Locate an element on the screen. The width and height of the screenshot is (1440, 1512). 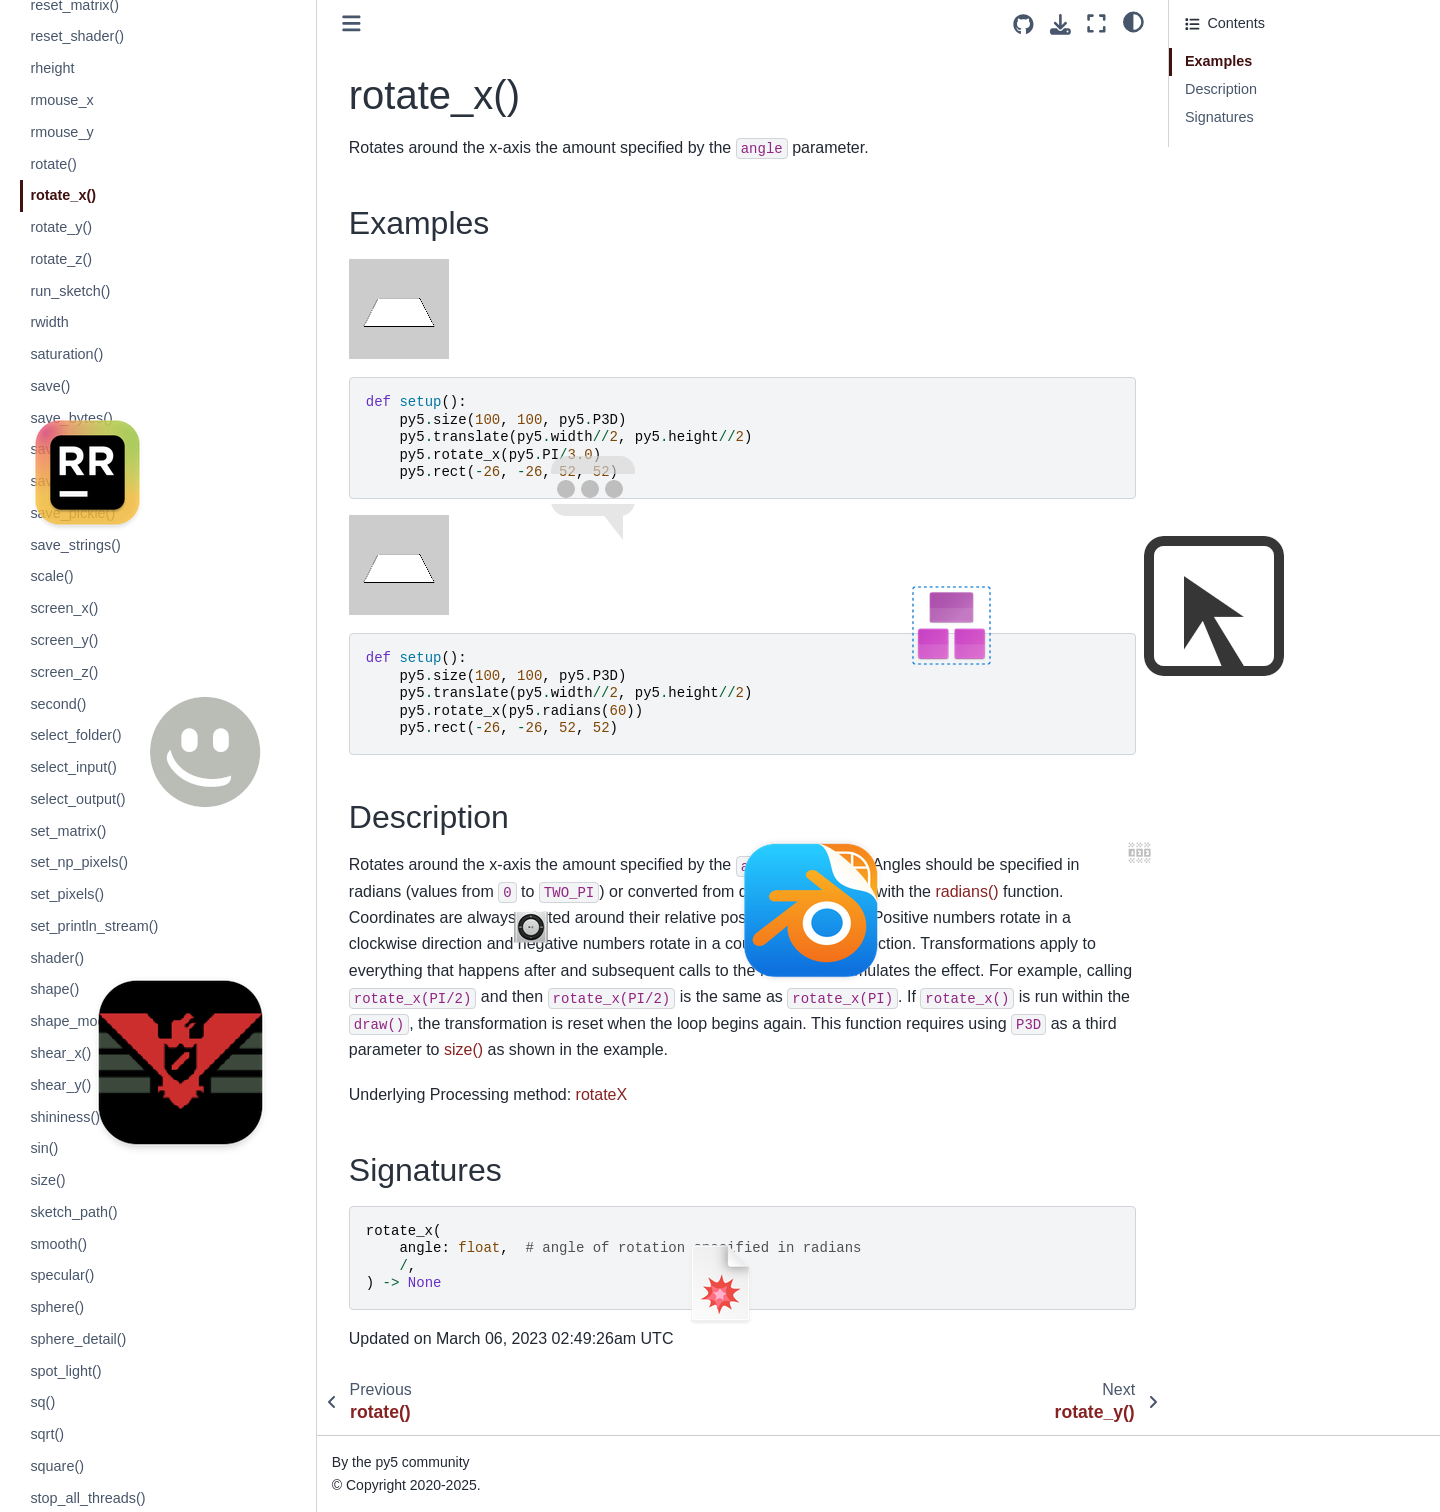
launch papers, please game is located at coordinates (180, 1062).